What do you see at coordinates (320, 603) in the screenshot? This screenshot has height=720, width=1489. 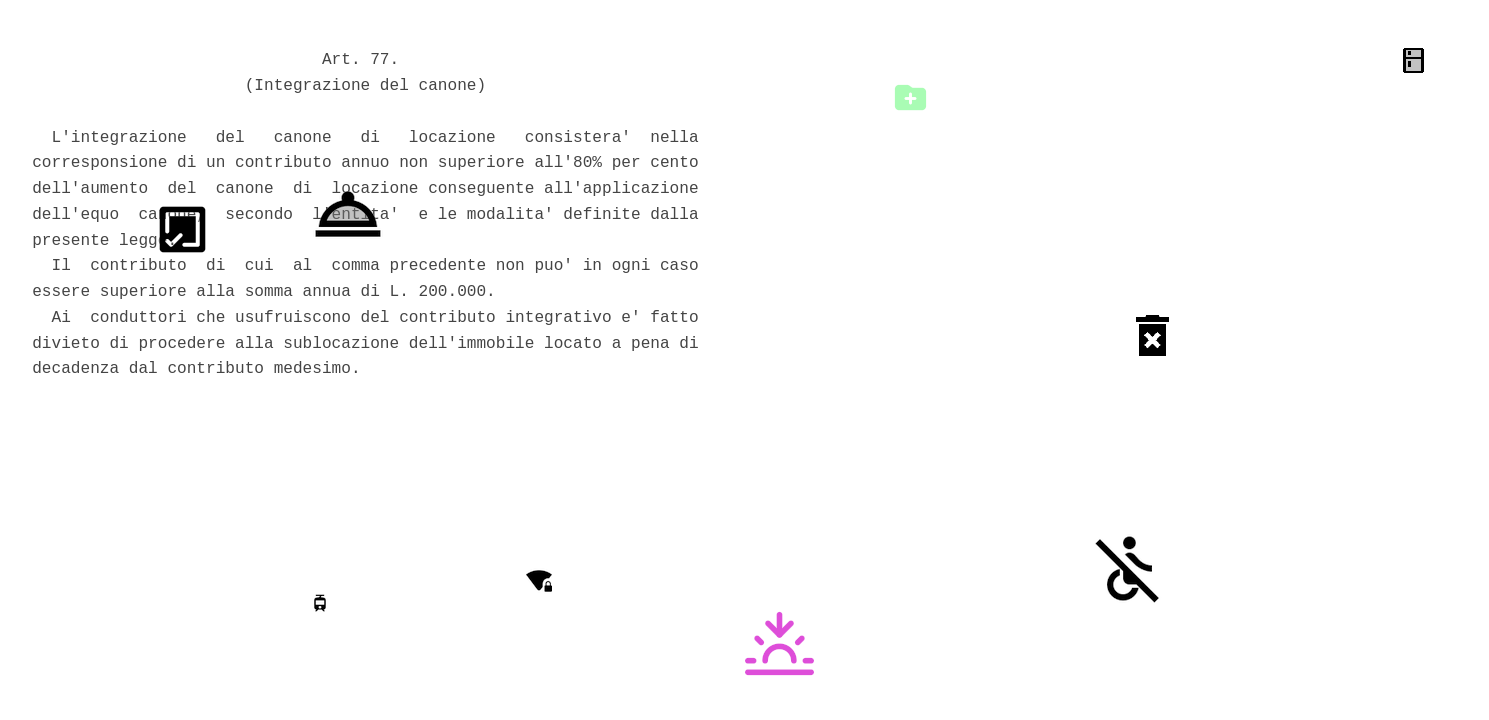 I see `view tram or light rail transit options` at bounding box center [320, 603].